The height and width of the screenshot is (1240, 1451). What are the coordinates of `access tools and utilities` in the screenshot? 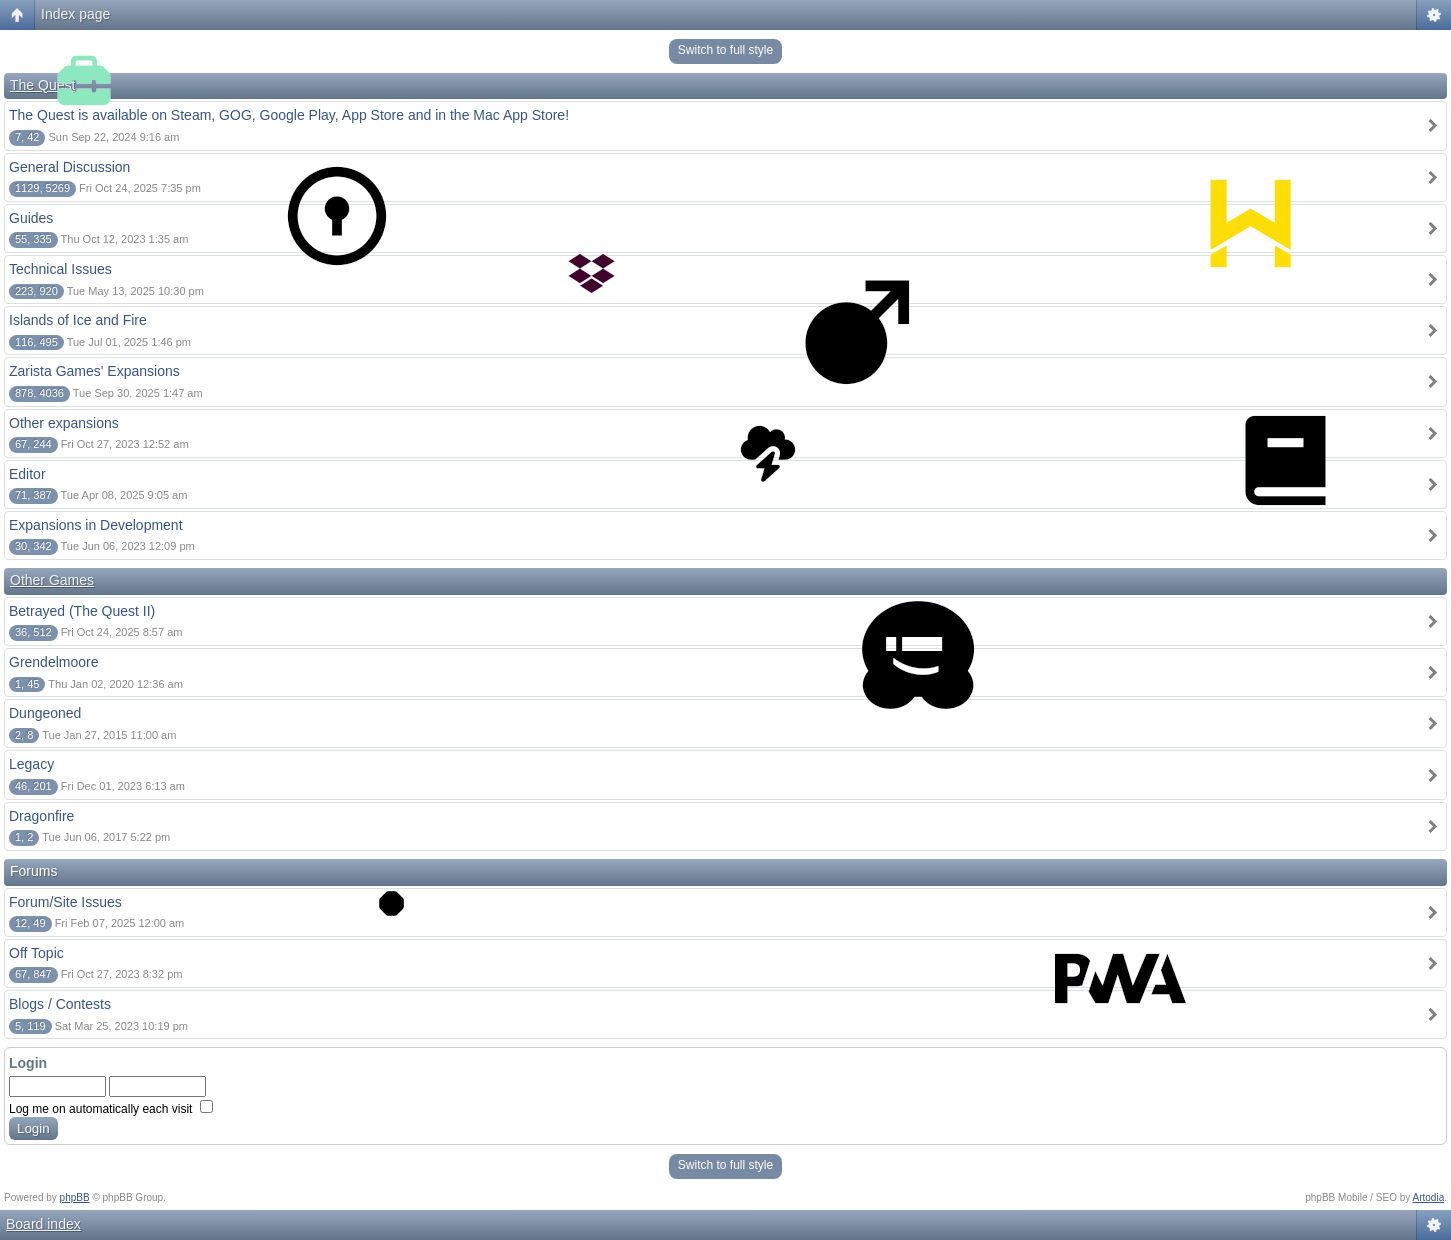 It's located at (84, 82).